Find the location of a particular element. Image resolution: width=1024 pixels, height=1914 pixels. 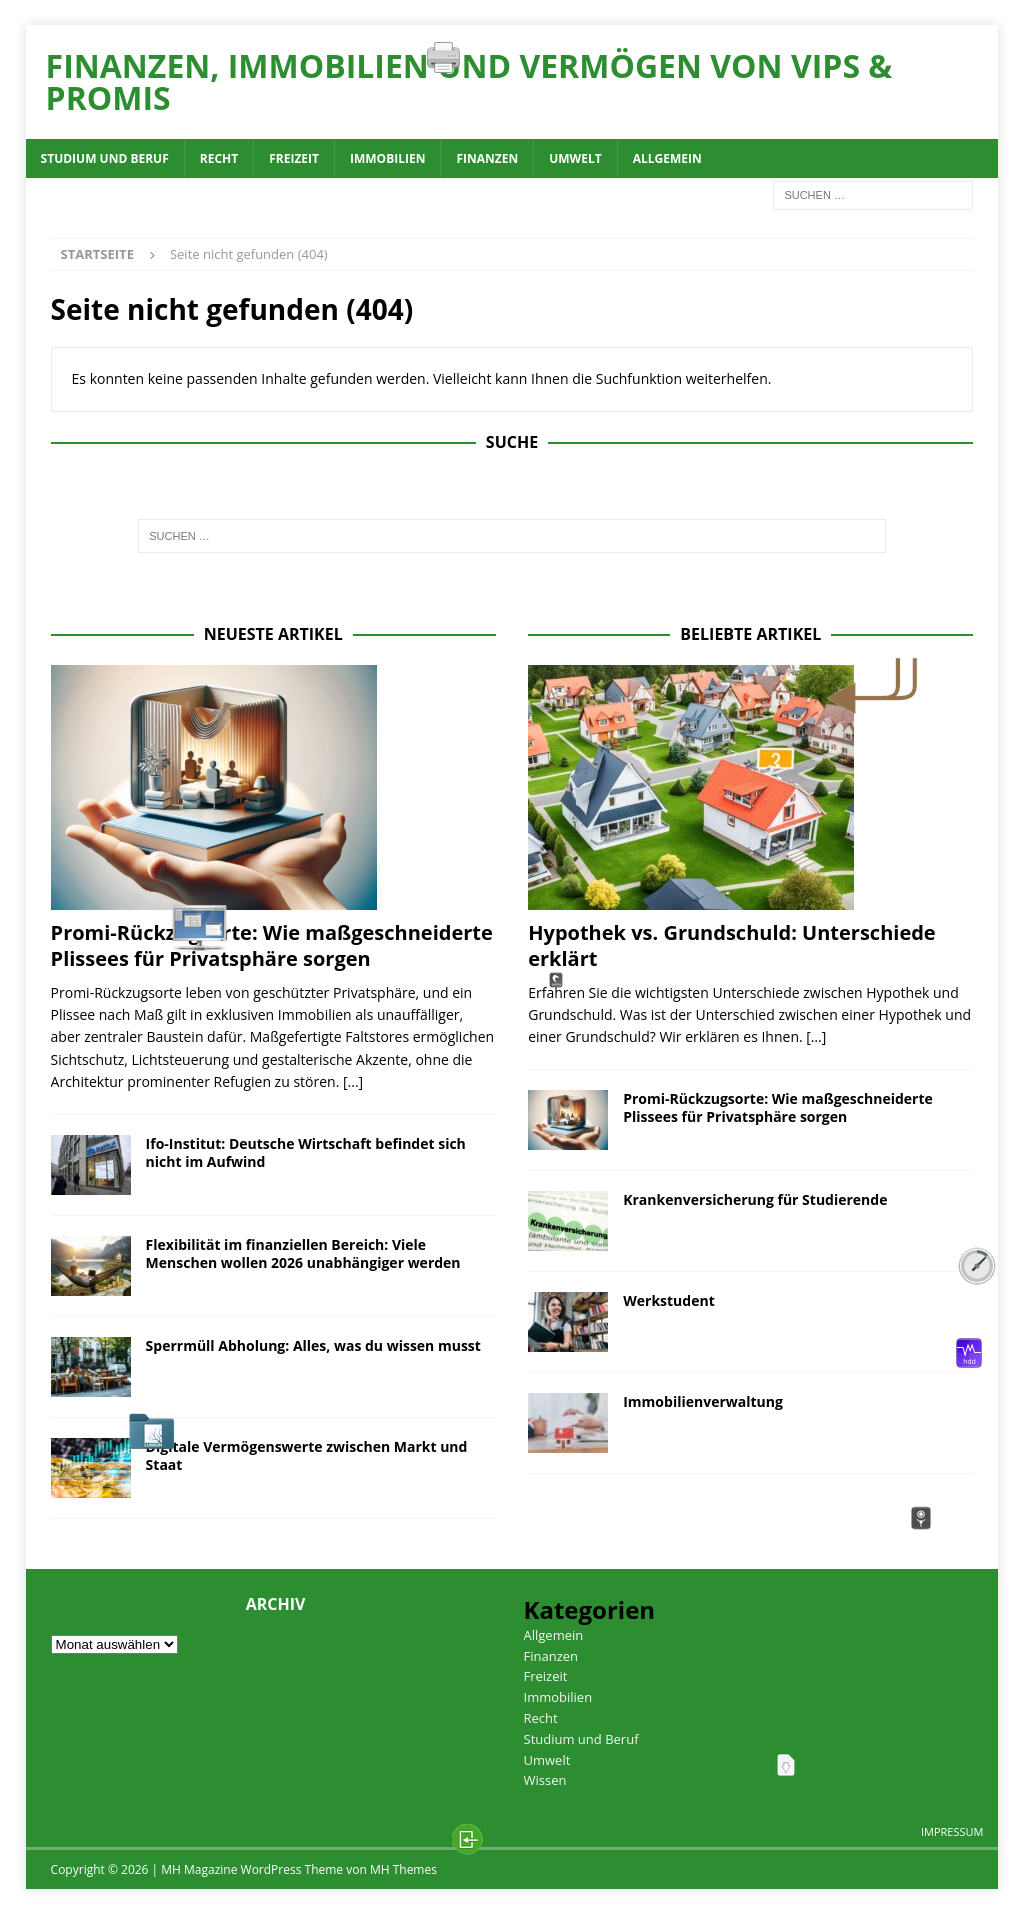

log out of your account is located at coordinates (467, 1839).